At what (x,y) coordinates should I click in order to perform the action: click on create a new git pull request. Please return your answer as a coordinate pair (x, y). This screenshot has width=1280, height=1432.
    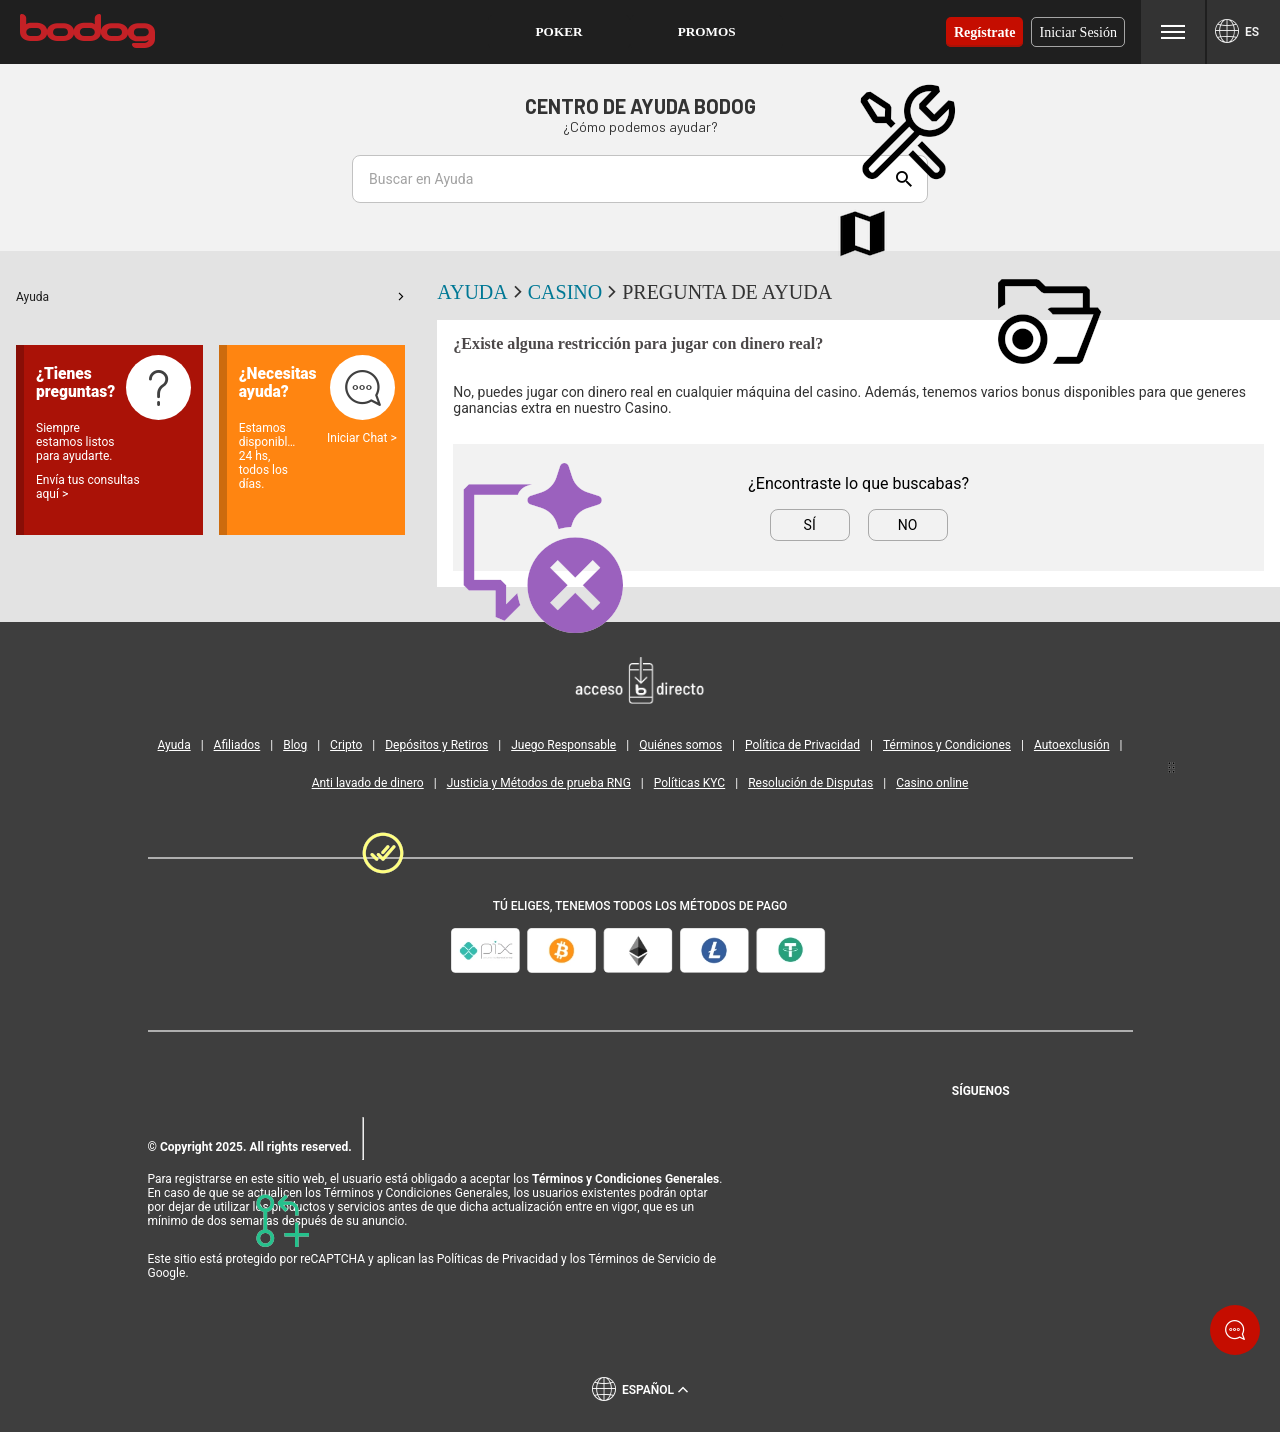
    Looking at the image, I should click on (281, 1219).